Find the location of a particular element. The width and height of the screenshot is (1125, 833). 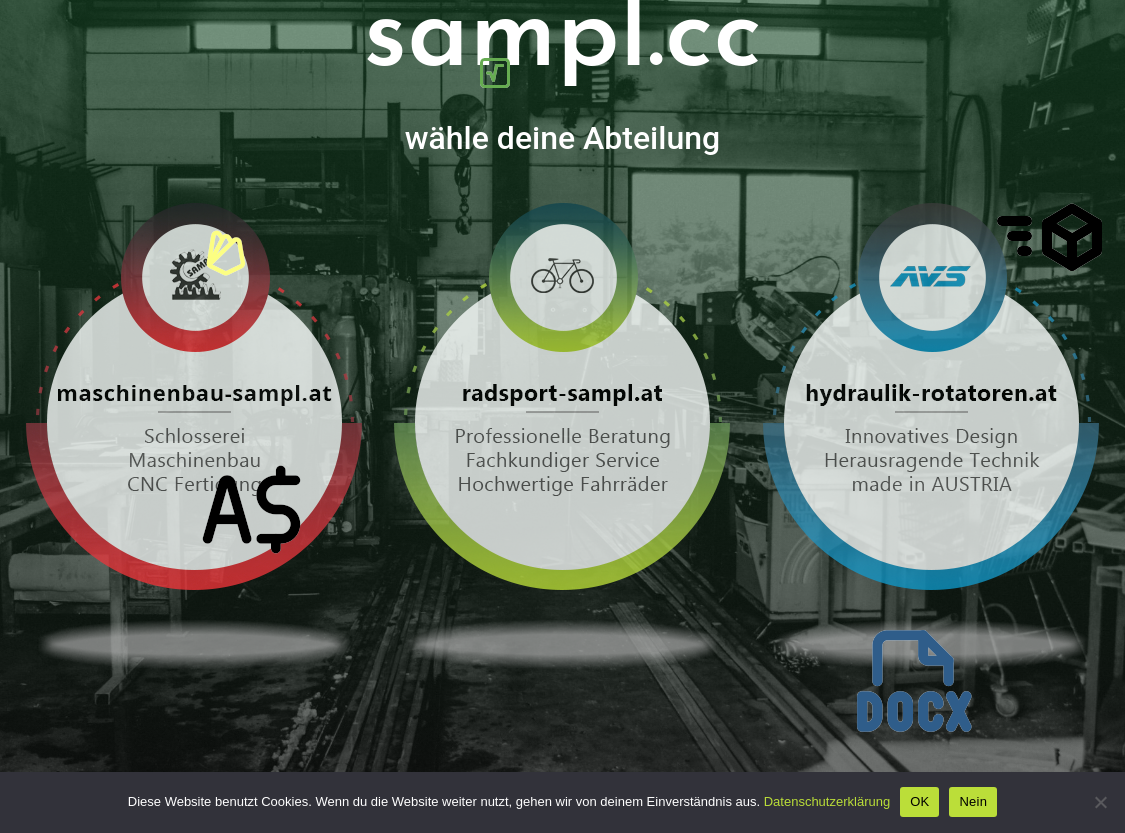

indicates australian dollar currency is located at coordinates (251, 509).